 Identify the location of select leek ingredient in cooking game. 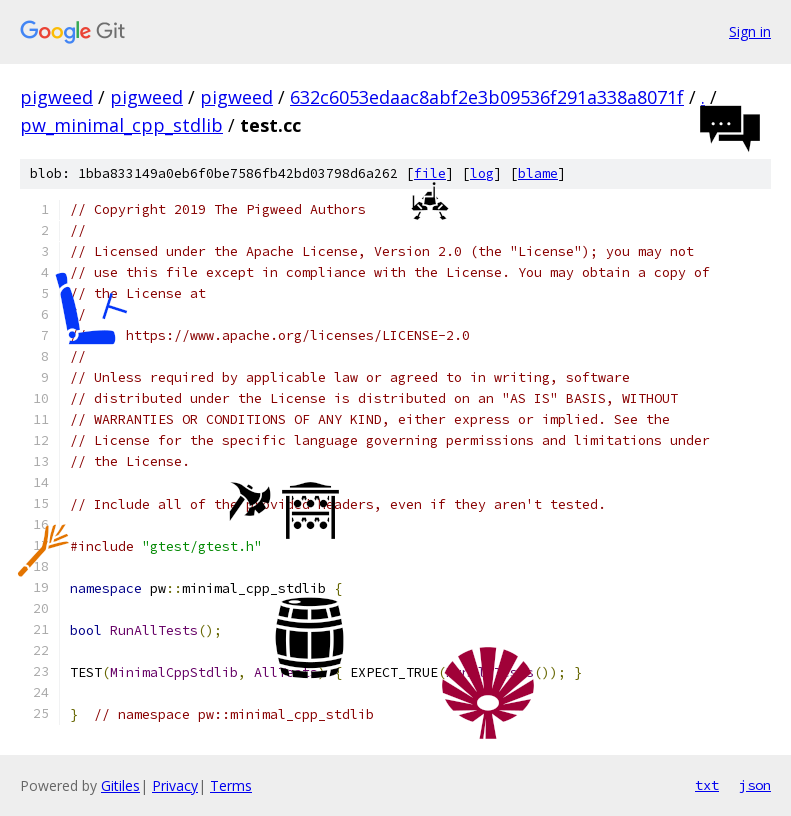
(43, 550).